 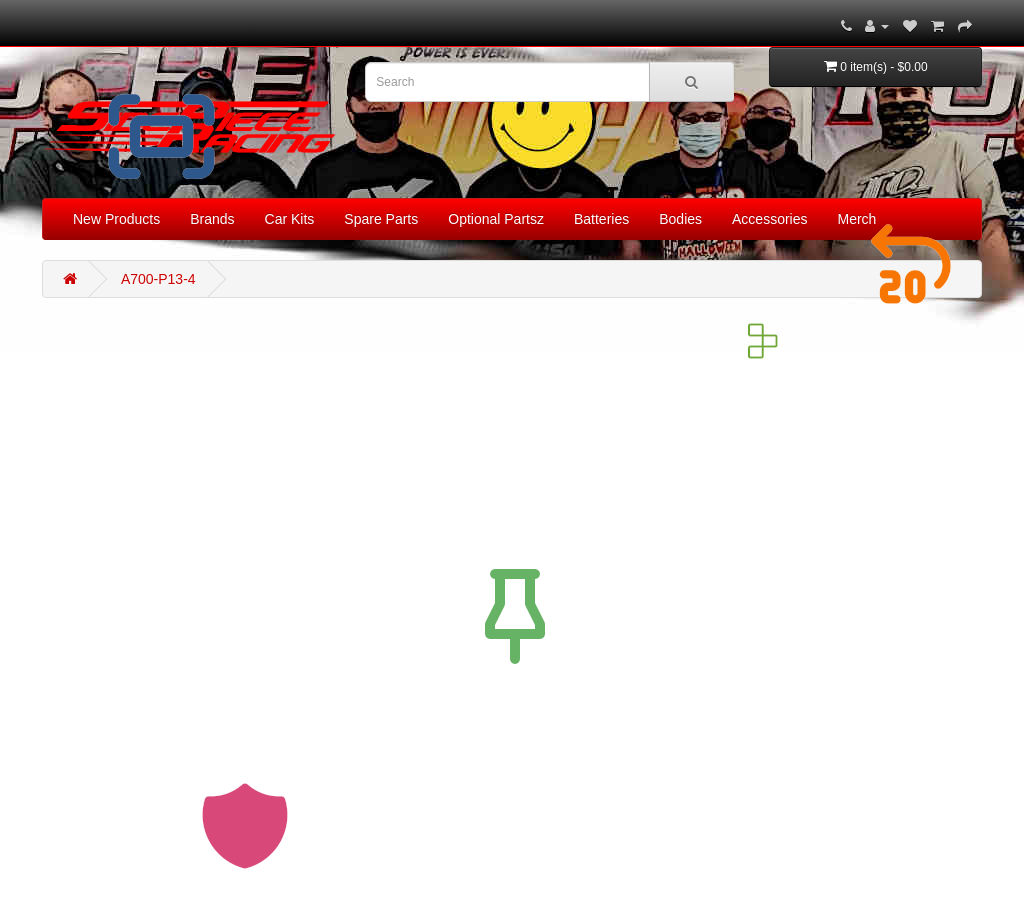 I want to click on scan a photo or document using the camera, so click(x=161, y=136).